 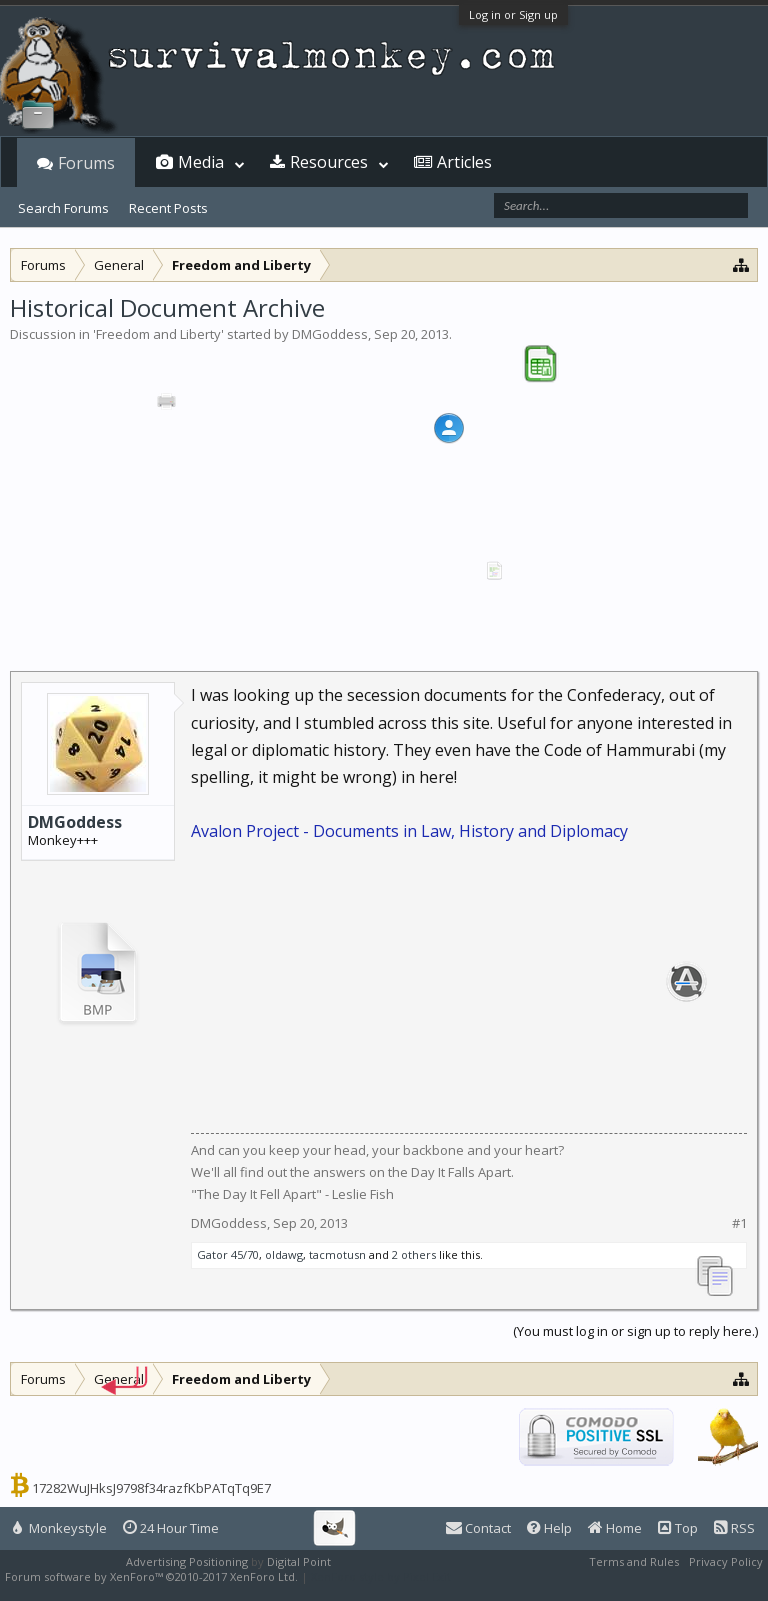 I want to click on a BMP image file, so click(x=98, y=974).